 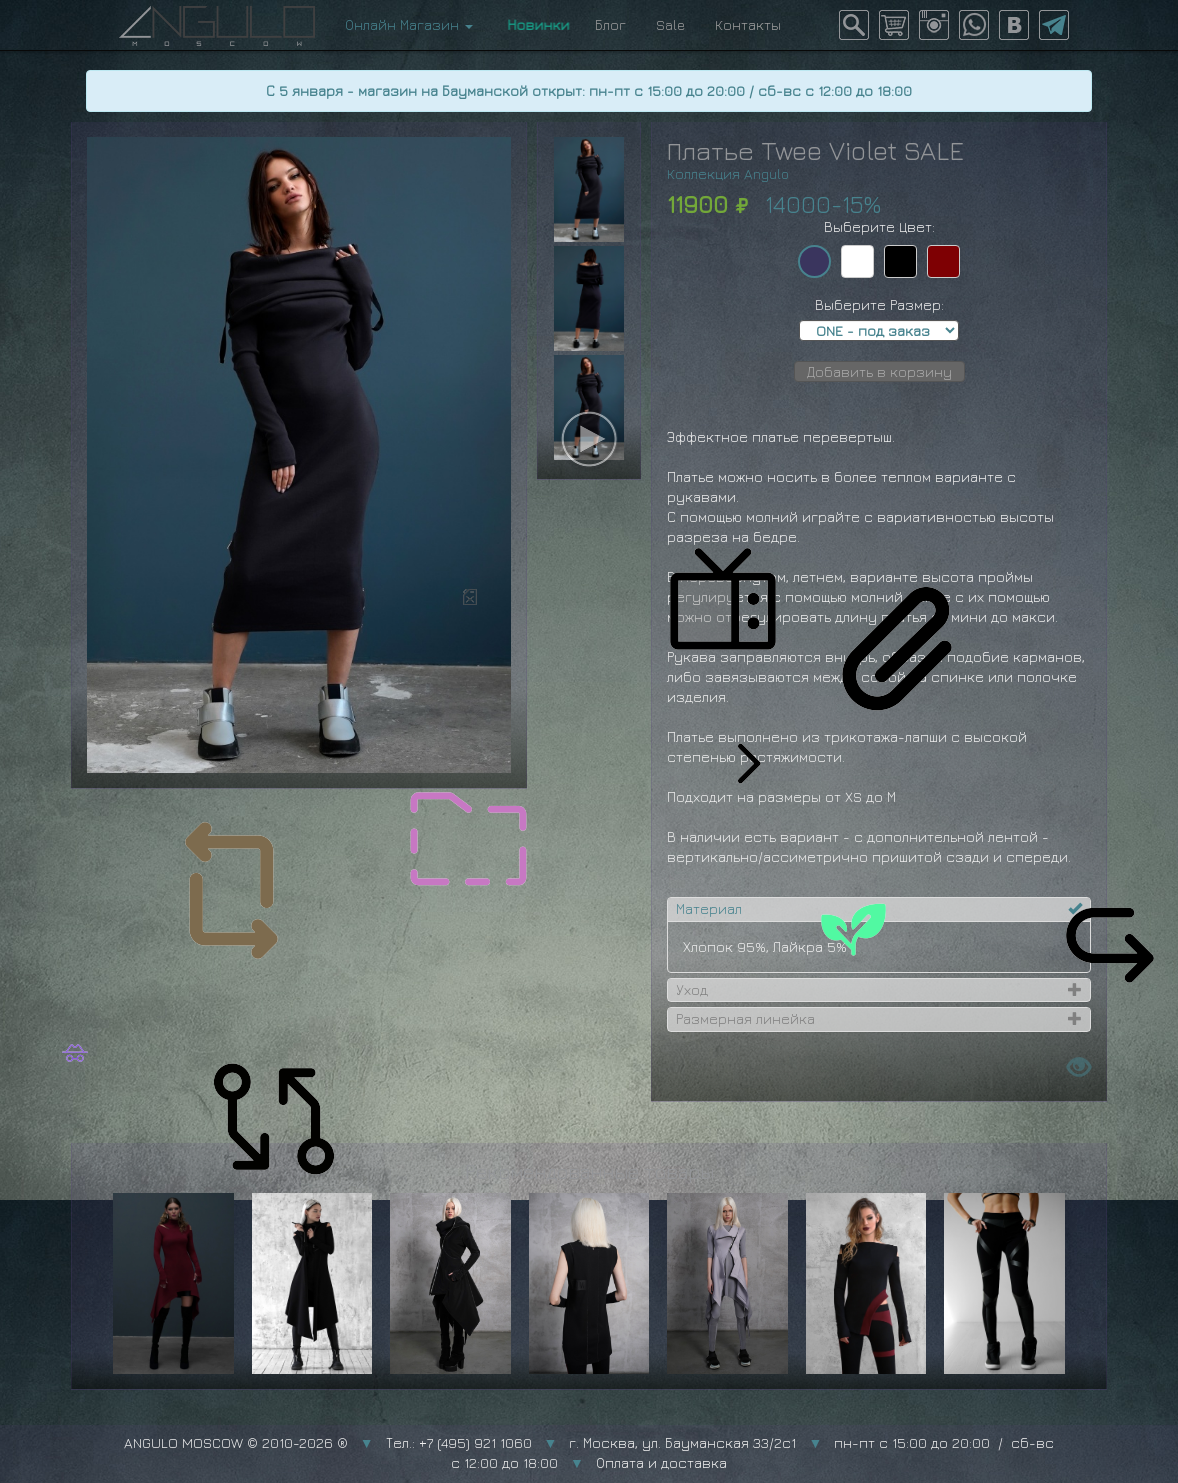 What do you see at coordinates (274, 1119) in the screenshot?
I see `view code changes between versions` at bounding box center [274, 1119].